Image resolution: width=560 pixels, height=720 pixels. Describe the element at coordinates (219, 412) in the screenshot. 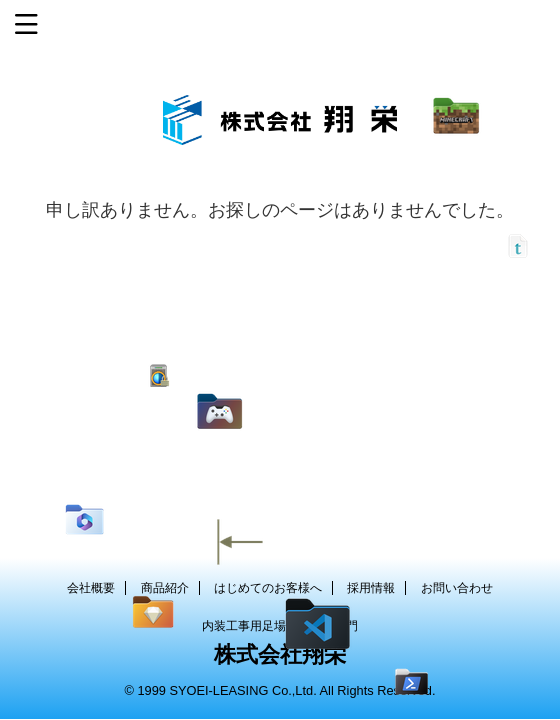

I see `open microsoft games folder` at that location.